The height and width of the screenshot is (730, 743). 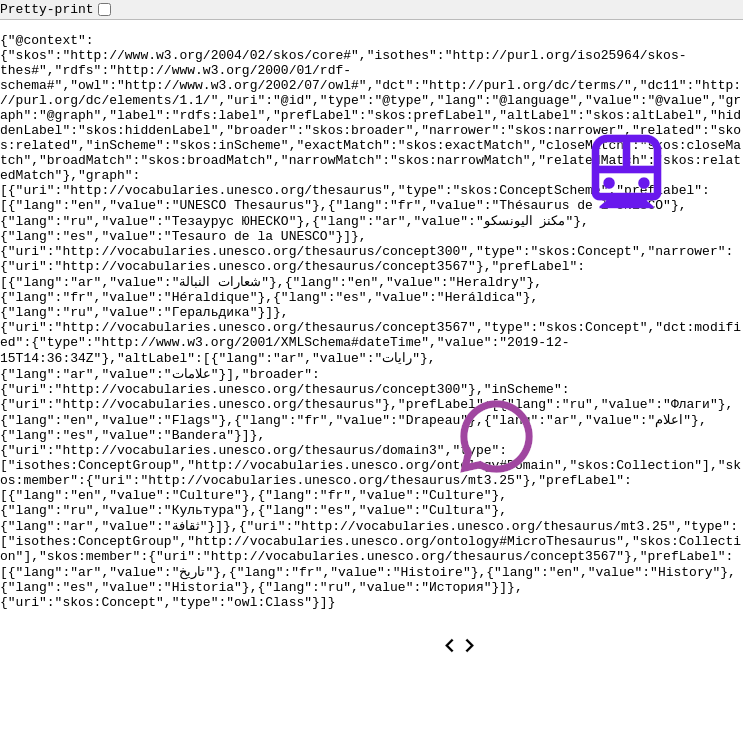 What do you see at coordinates (626, 169) in the screenshot?
I see `view subway or metro transit options` at bounding box center [626, 169].